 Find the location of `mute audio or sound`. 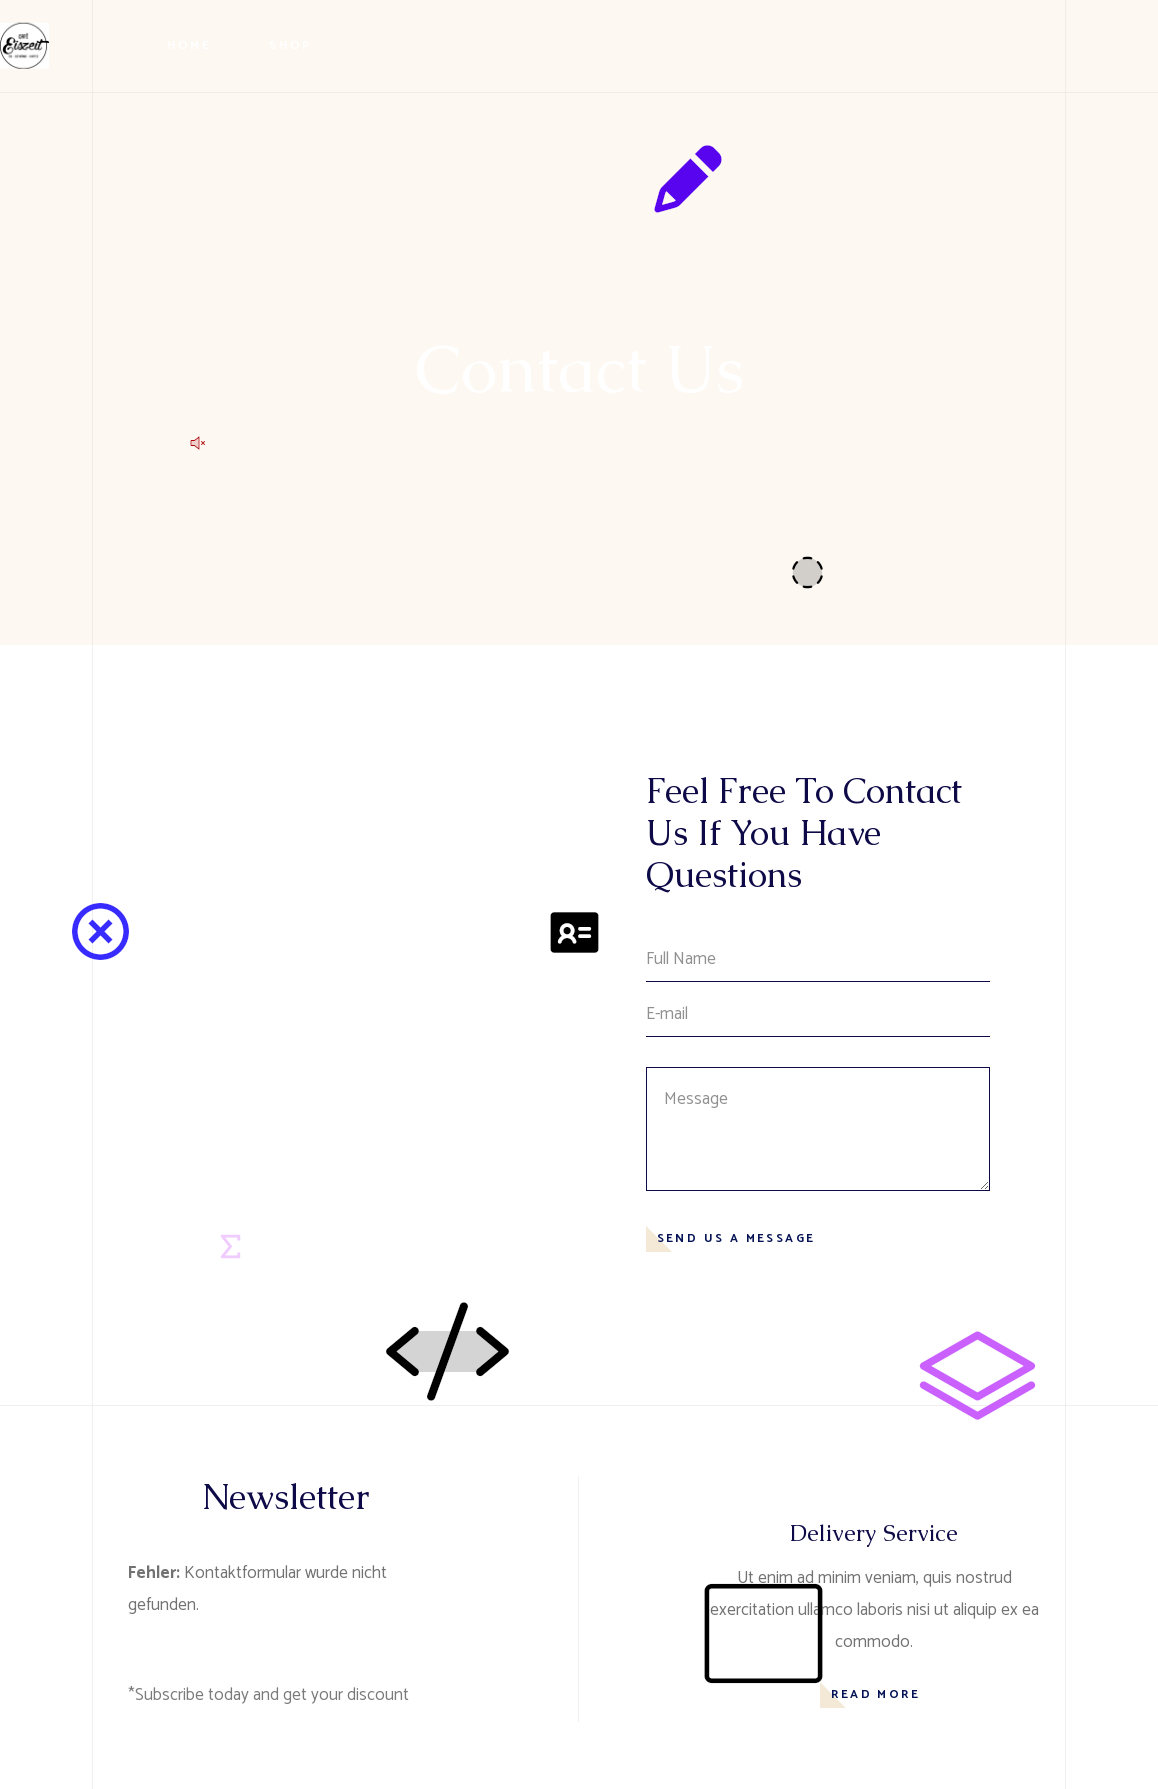

mute audio or sound is located at coordinates (197, 443).